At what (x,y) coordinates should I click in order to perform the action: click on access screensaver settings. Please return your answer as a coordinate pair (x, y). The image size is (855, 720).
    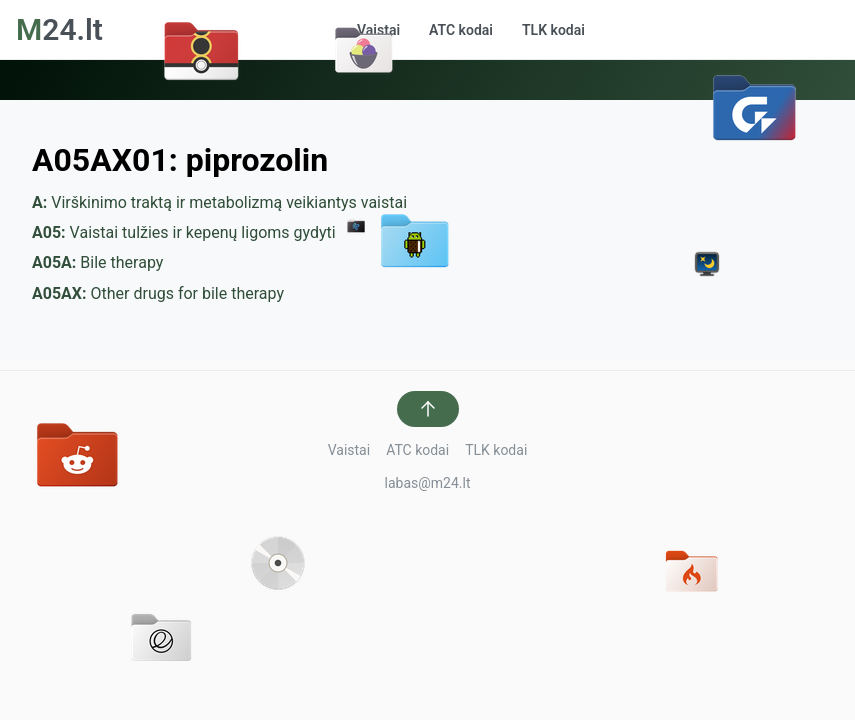
    Looking at the image, I should click on (707, 264).